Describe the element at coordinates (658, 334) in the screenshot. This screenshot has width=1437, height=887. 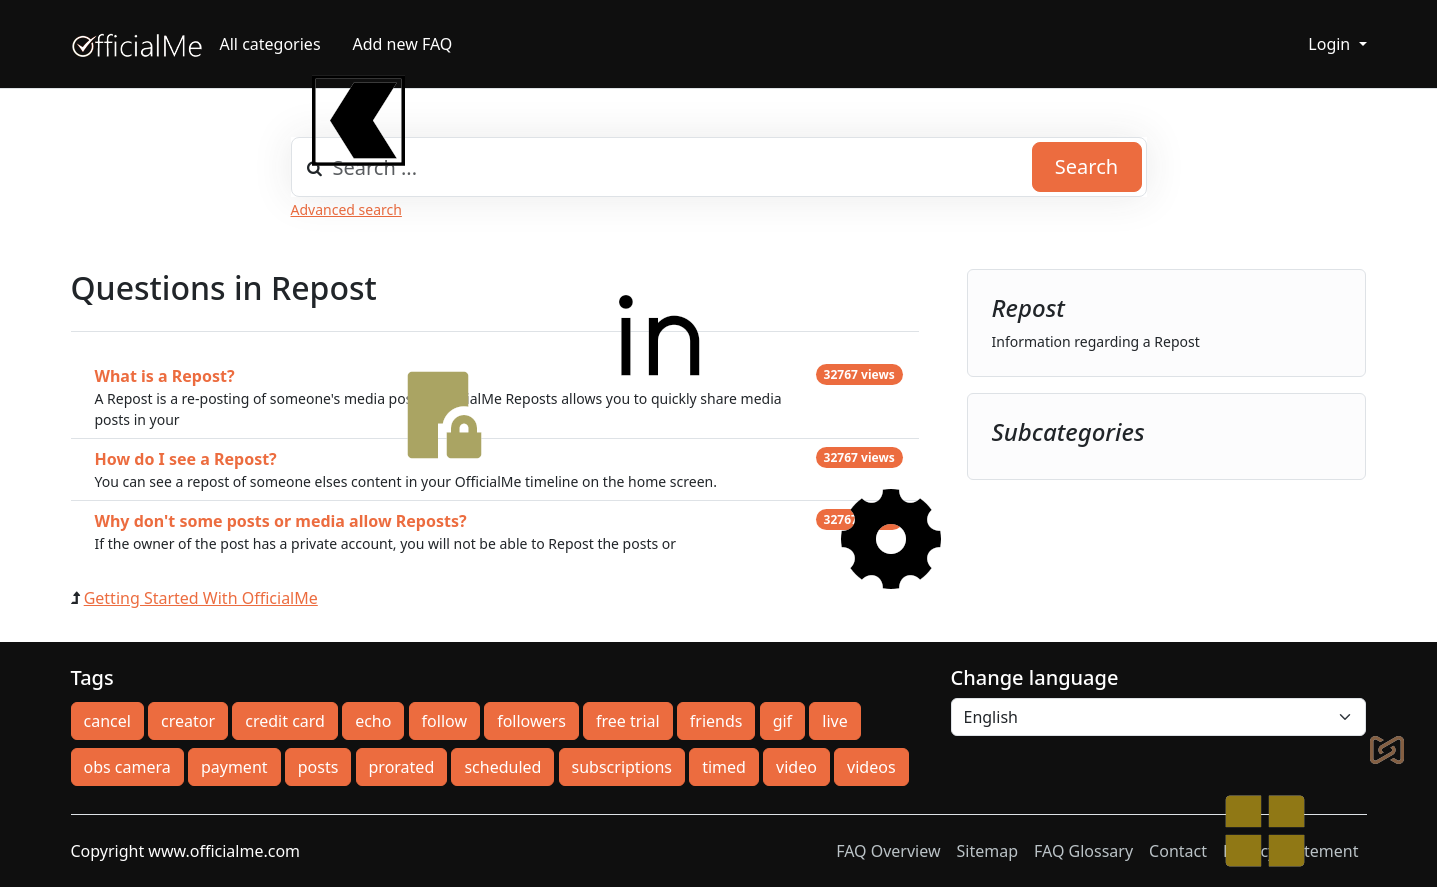
I see `connect with LinkedIn` at that location.